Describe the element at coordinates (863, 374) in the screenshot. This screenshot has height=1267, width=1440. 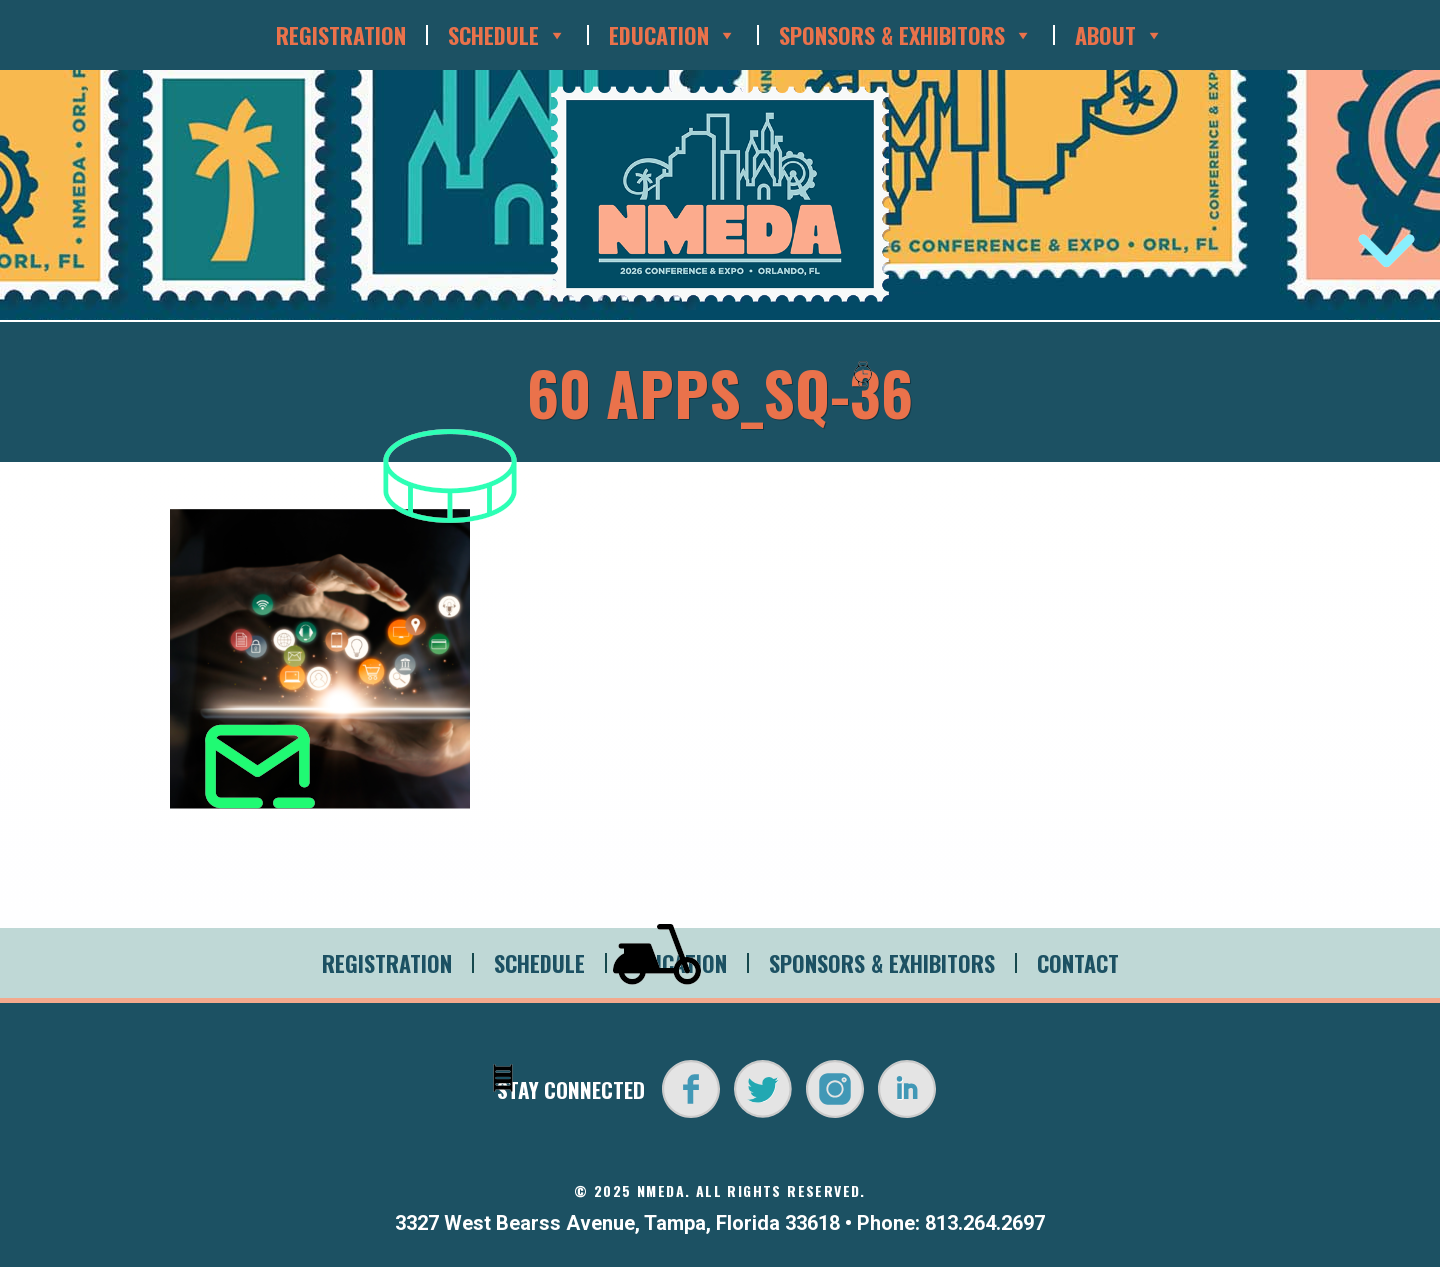
I see `view watch or wearable device settings` at that location.